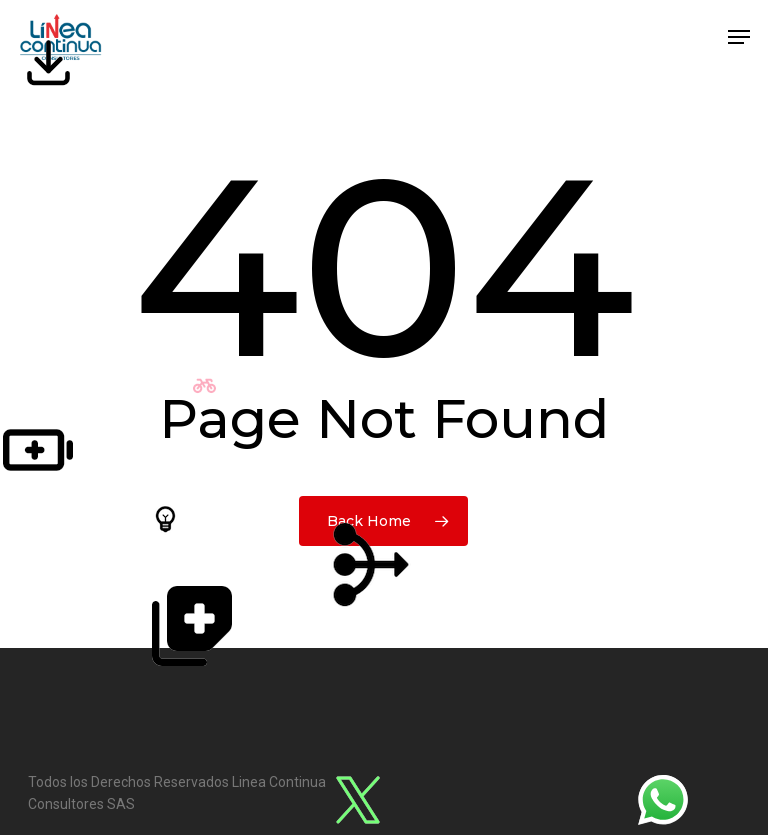  Describe the element at coordinates (358, 800) in the screenshot. I see `open the X (formerly Twitter) app` at that location.